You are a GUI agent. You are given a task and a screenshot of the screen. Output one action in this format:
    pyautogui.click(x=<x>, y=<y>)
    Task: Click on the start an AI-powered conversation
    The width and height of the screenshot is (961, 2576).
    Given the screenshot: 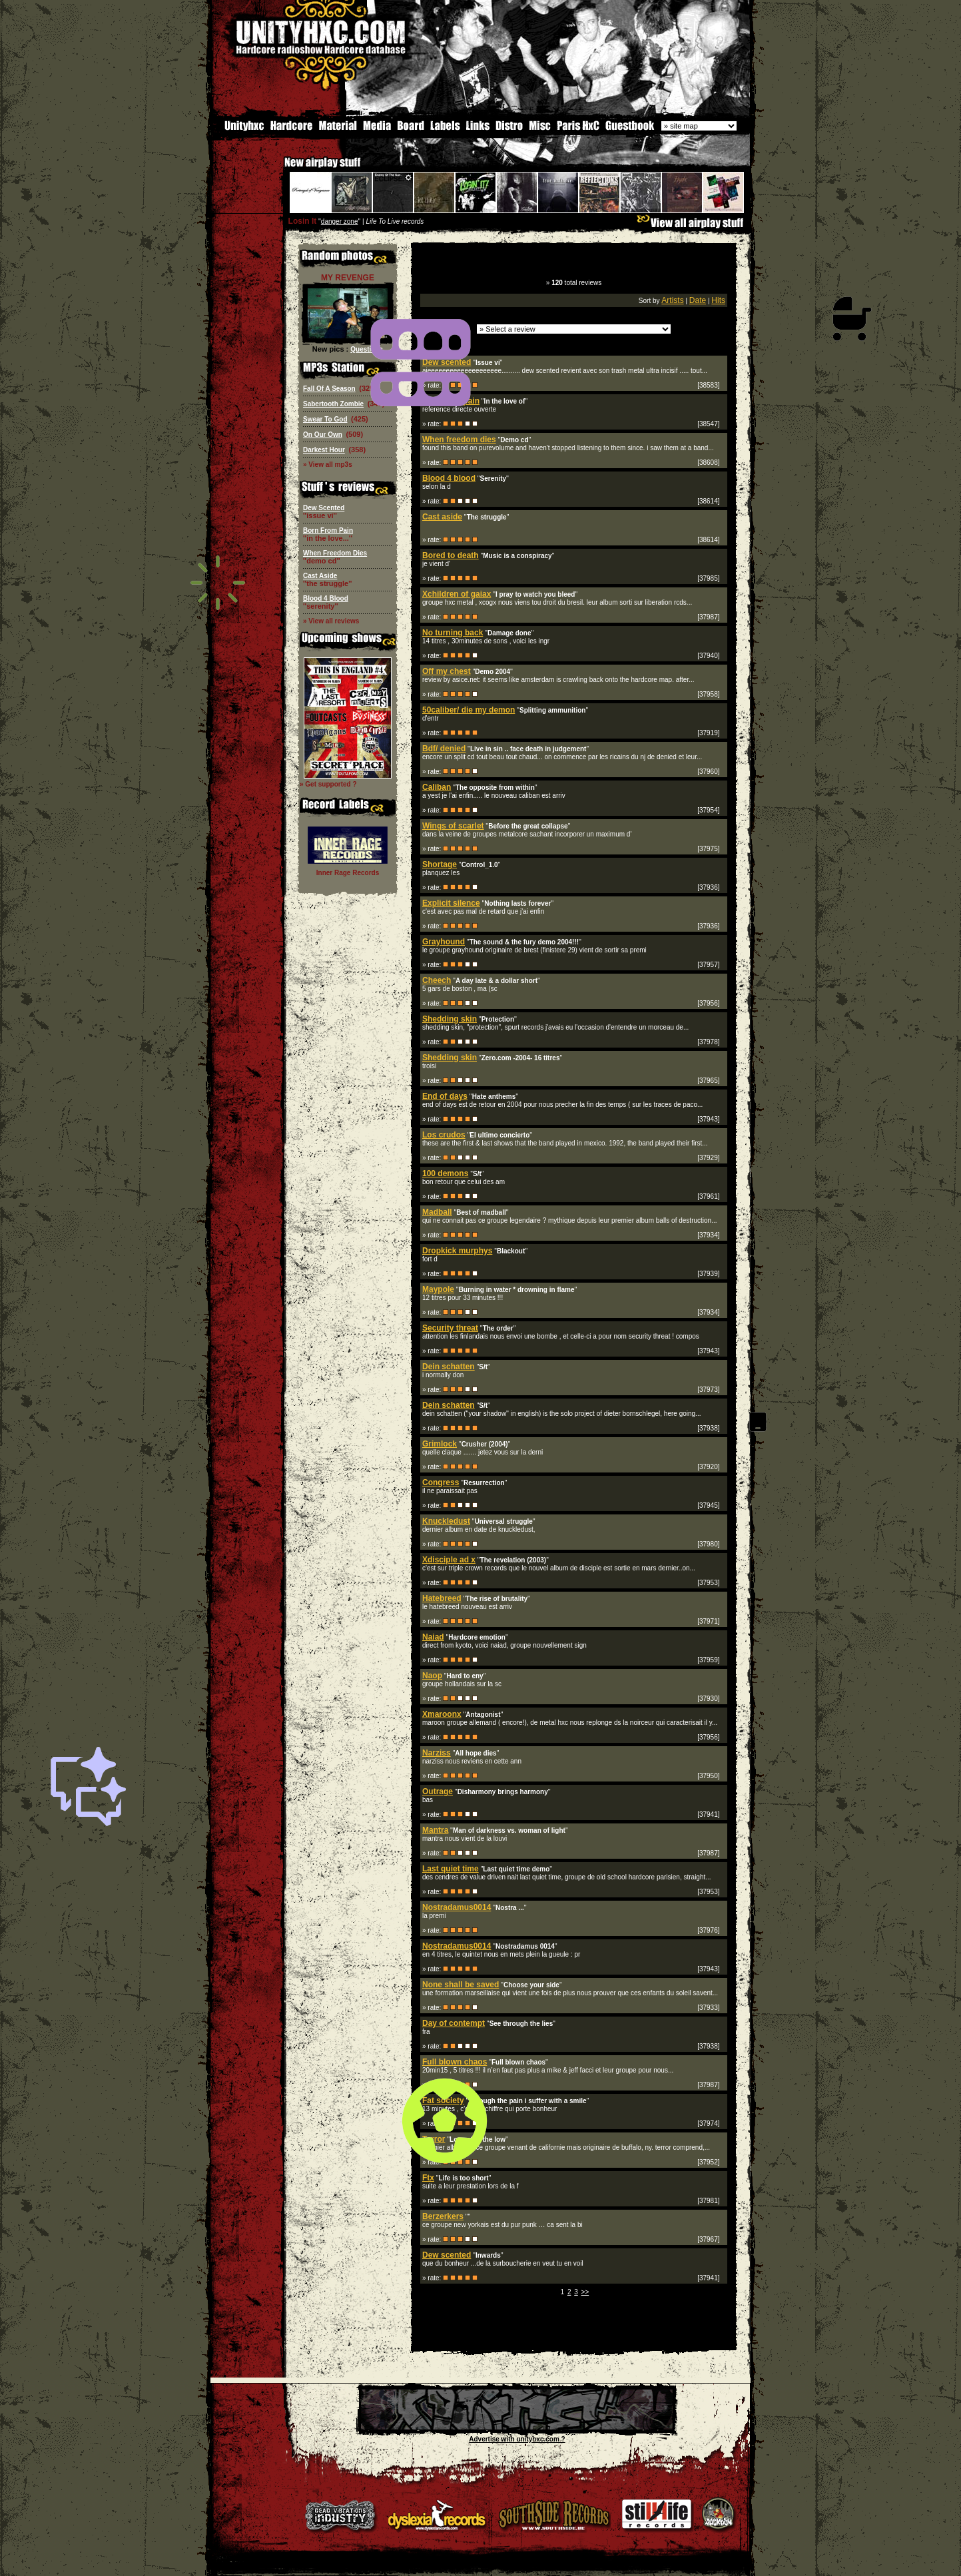 What is the action you would take?
    pyautogui.click(x=86, y=1787)
    